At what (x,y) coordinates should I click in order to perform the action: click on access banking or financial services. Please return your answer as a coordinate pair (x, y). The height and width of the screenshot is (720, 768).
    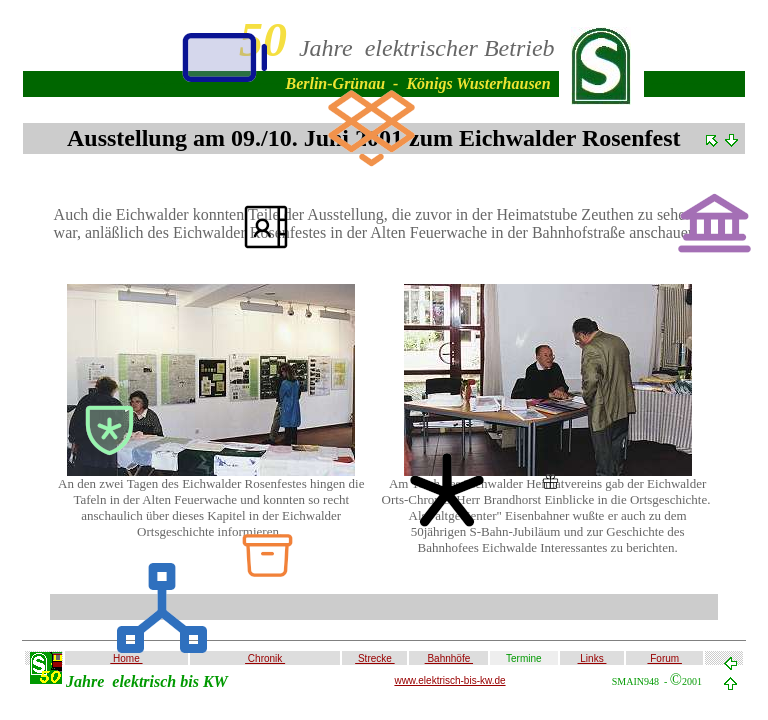
    Looking at the image, I should click on (714, 225).